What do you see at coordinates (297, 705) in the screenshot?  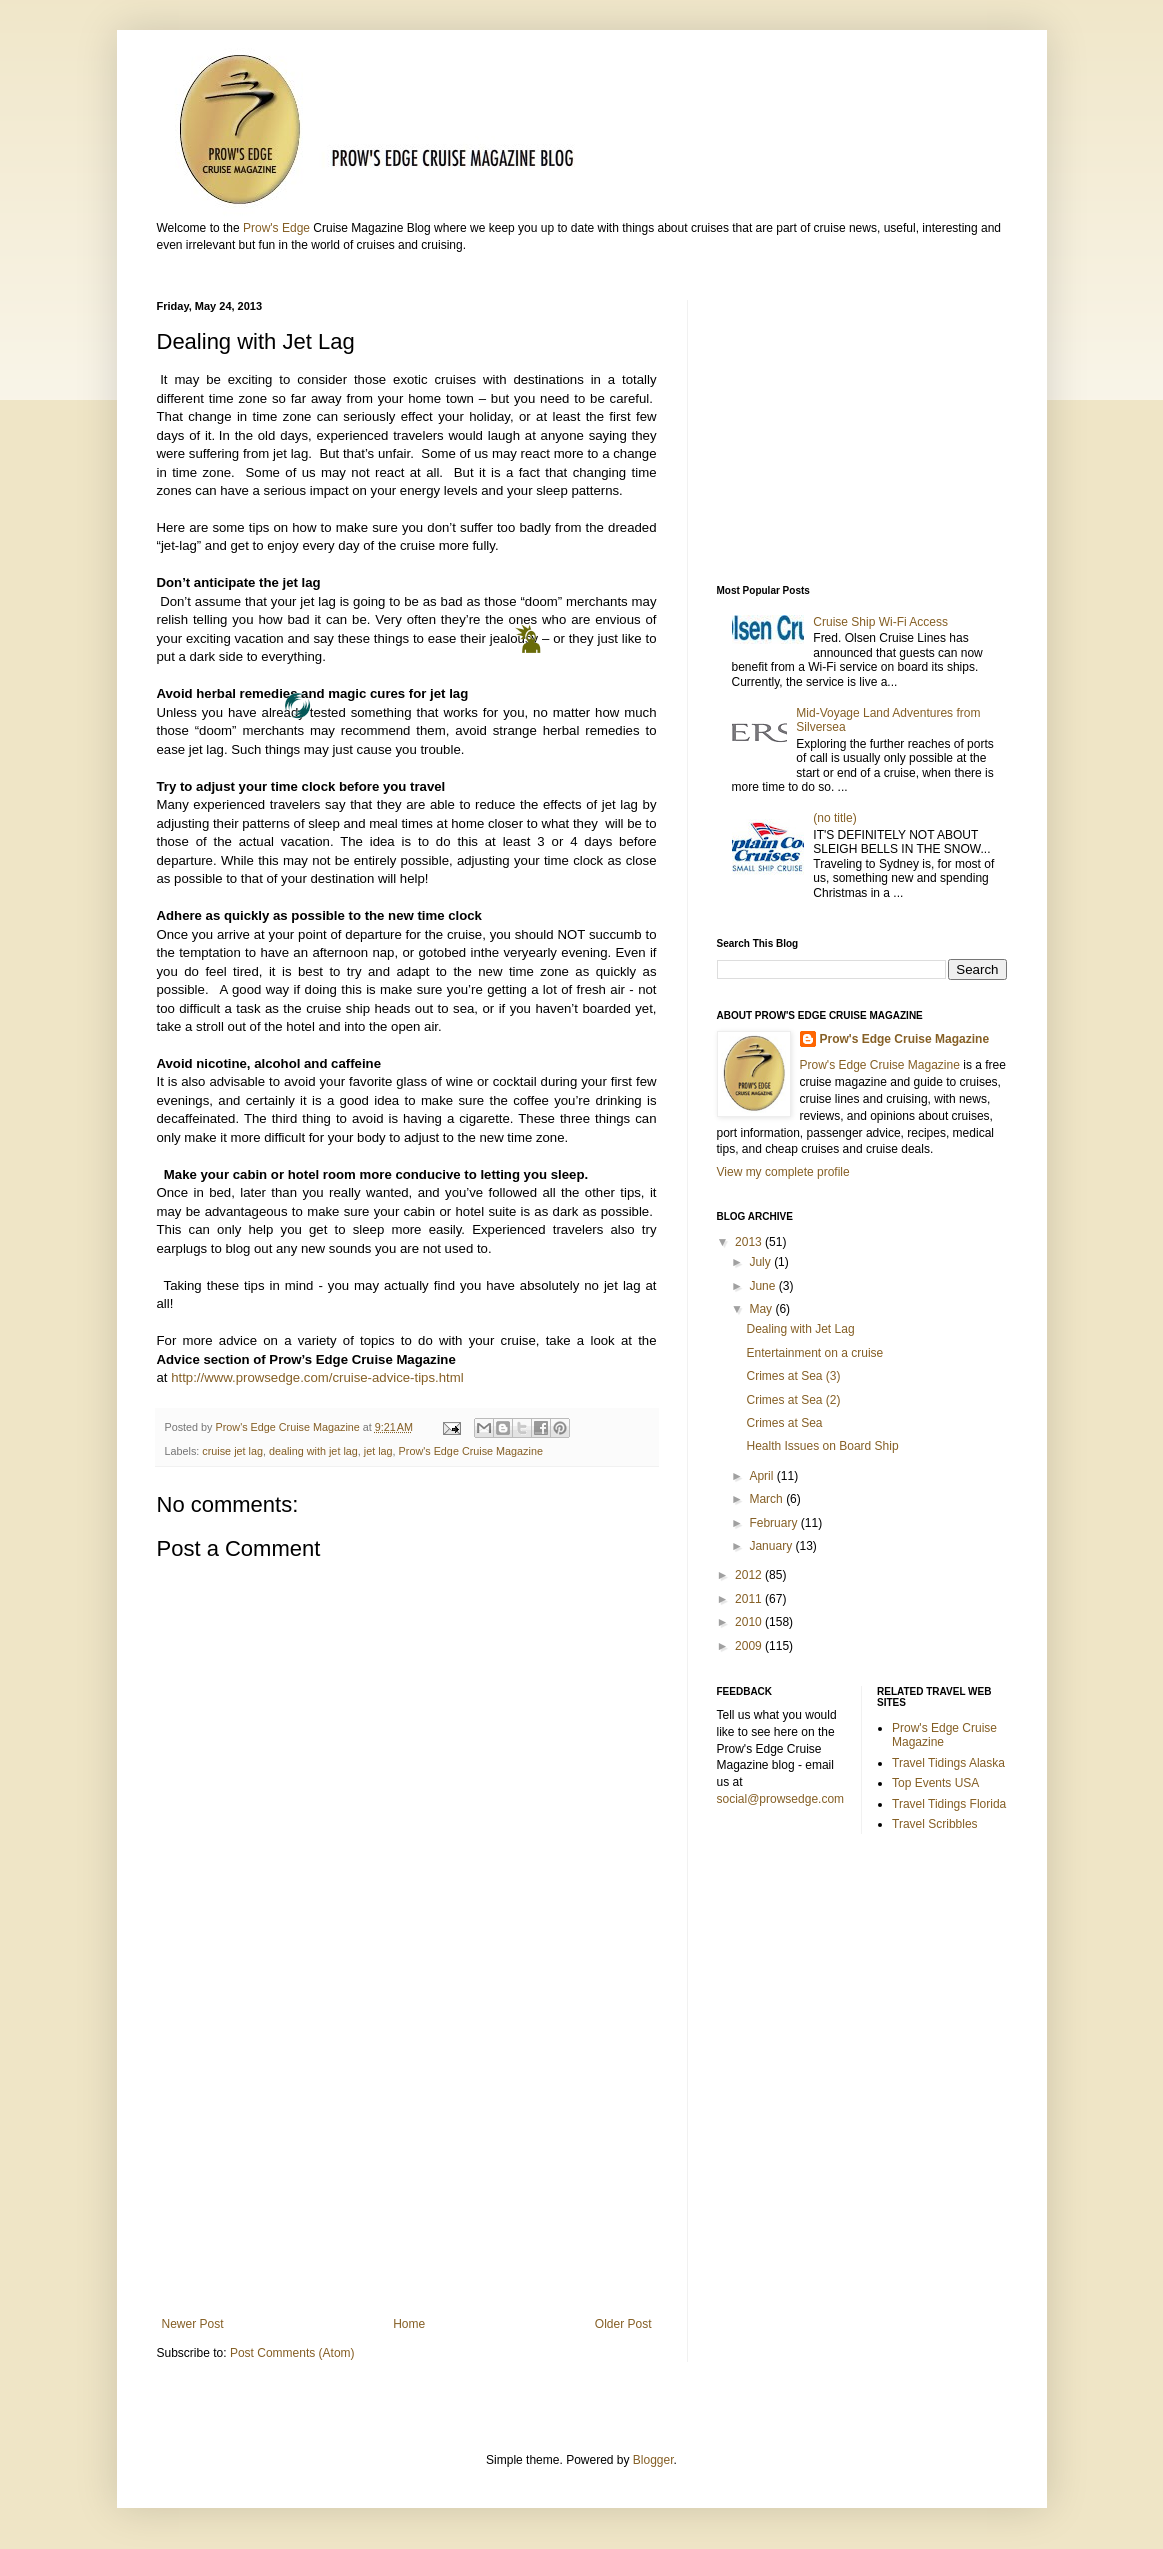 I see `indicates sound or audio resonance effect` at bounding box center [297, 705].